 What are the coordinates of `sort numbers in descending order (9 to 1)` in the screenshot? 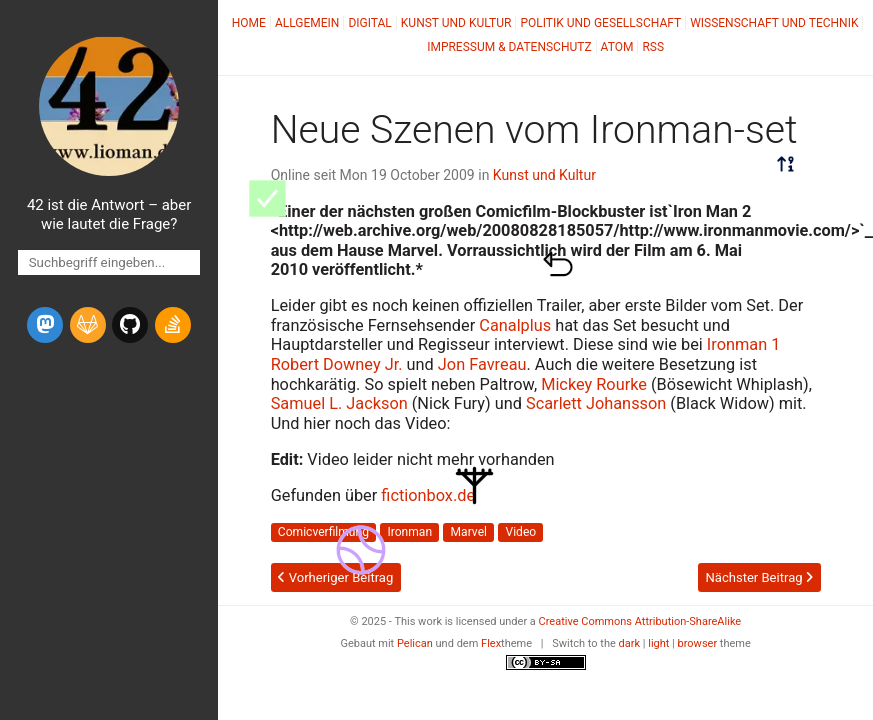 It's located at (786, 164).